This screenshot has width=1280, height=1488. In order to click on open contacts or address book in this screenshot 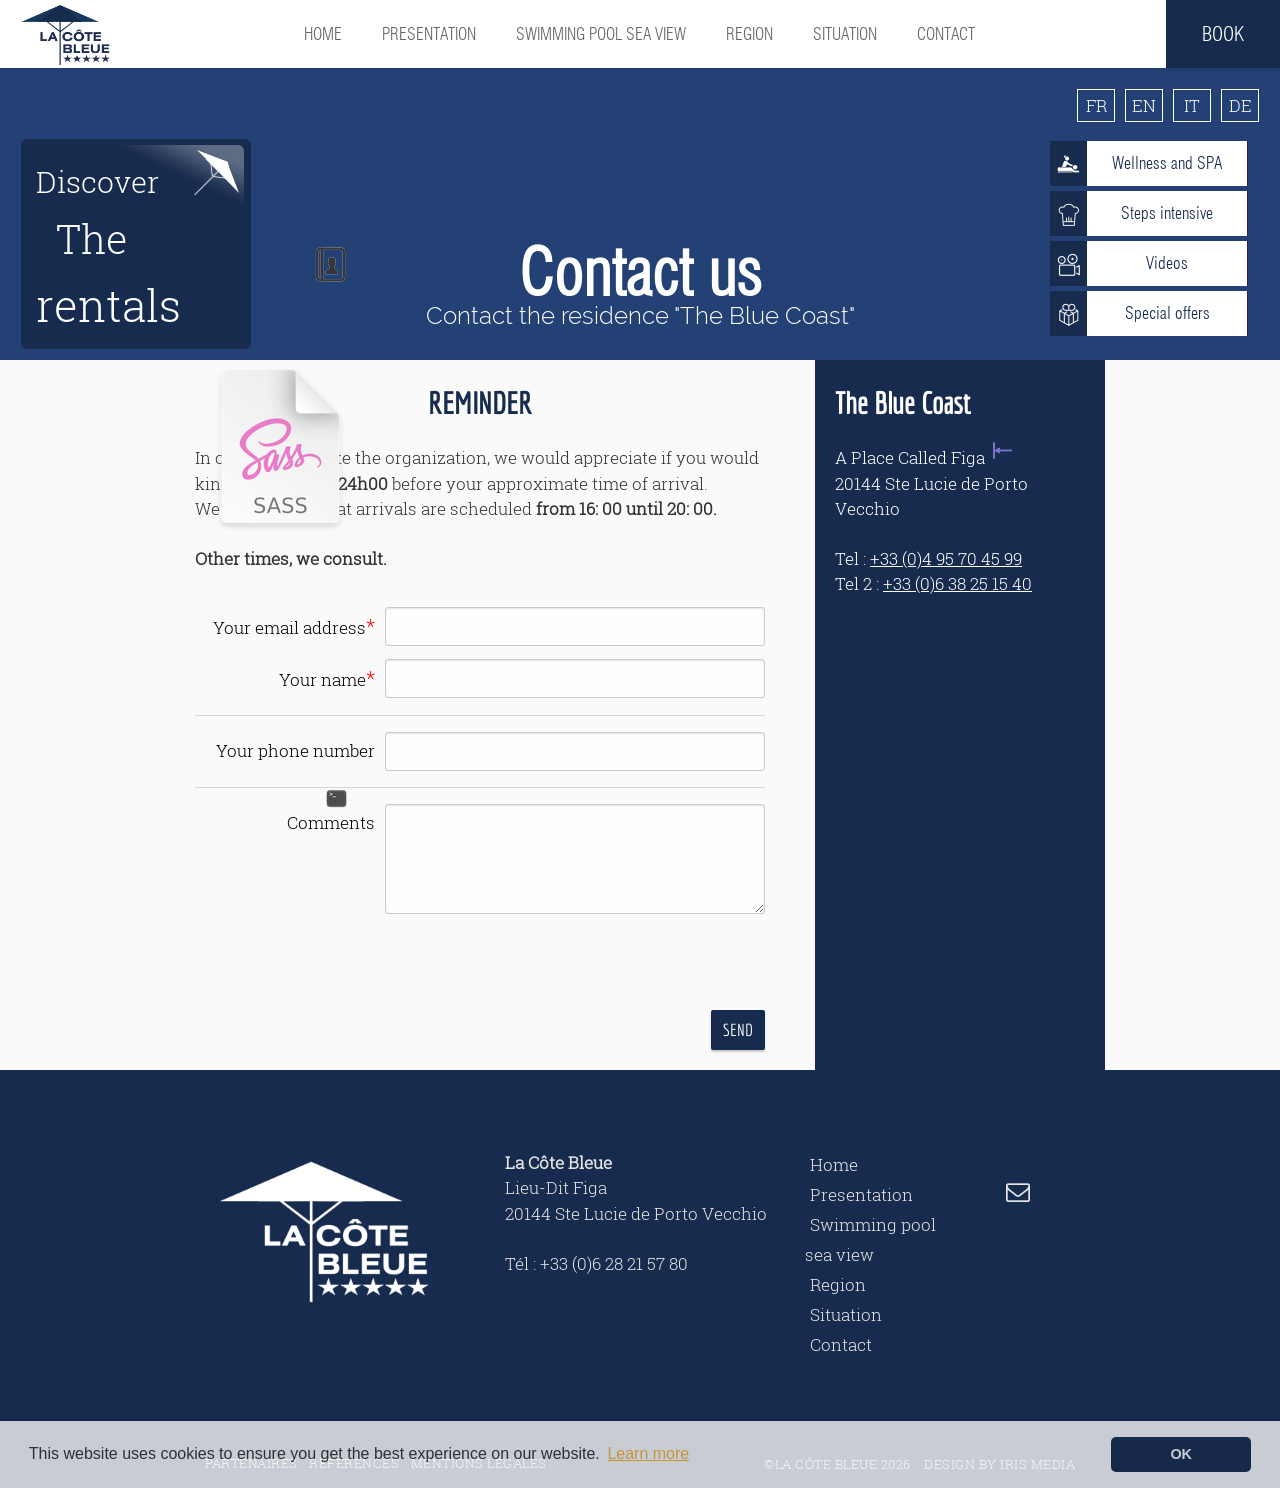, I will do `click(330, 264)`.